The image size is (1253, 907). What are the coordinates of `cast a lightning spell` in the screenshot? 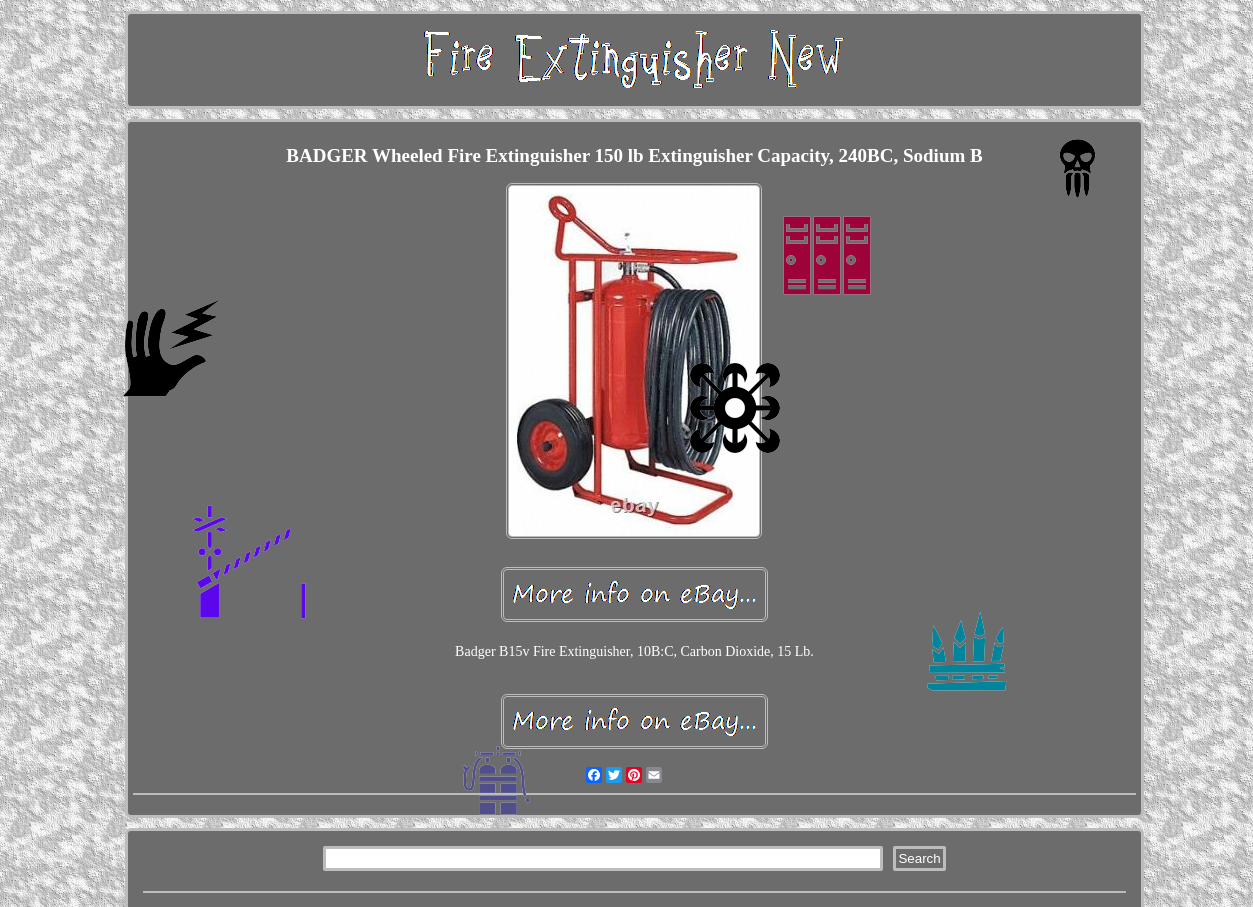 It's located at (172, 346).